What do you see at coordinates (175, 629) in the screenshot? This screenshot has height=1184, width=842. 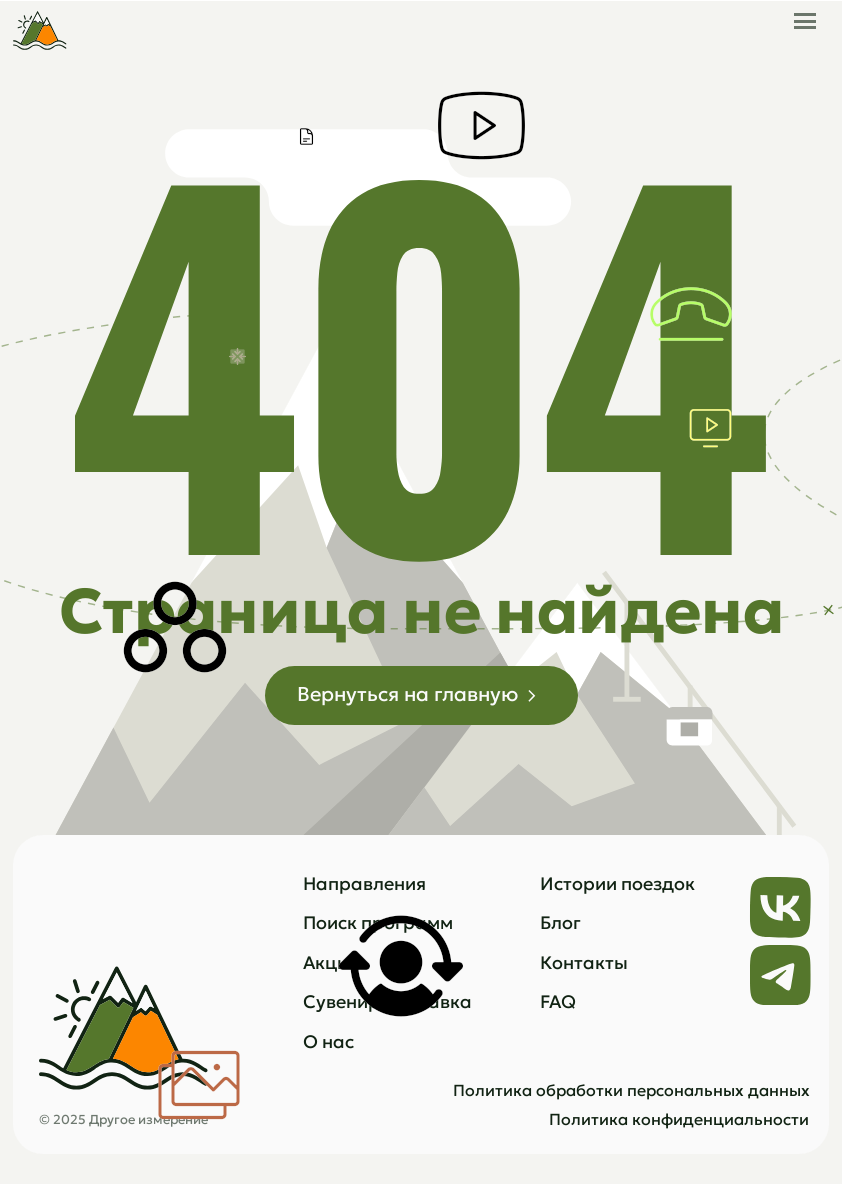 I see `group or cluster related items` at bounding box center [175, 629].